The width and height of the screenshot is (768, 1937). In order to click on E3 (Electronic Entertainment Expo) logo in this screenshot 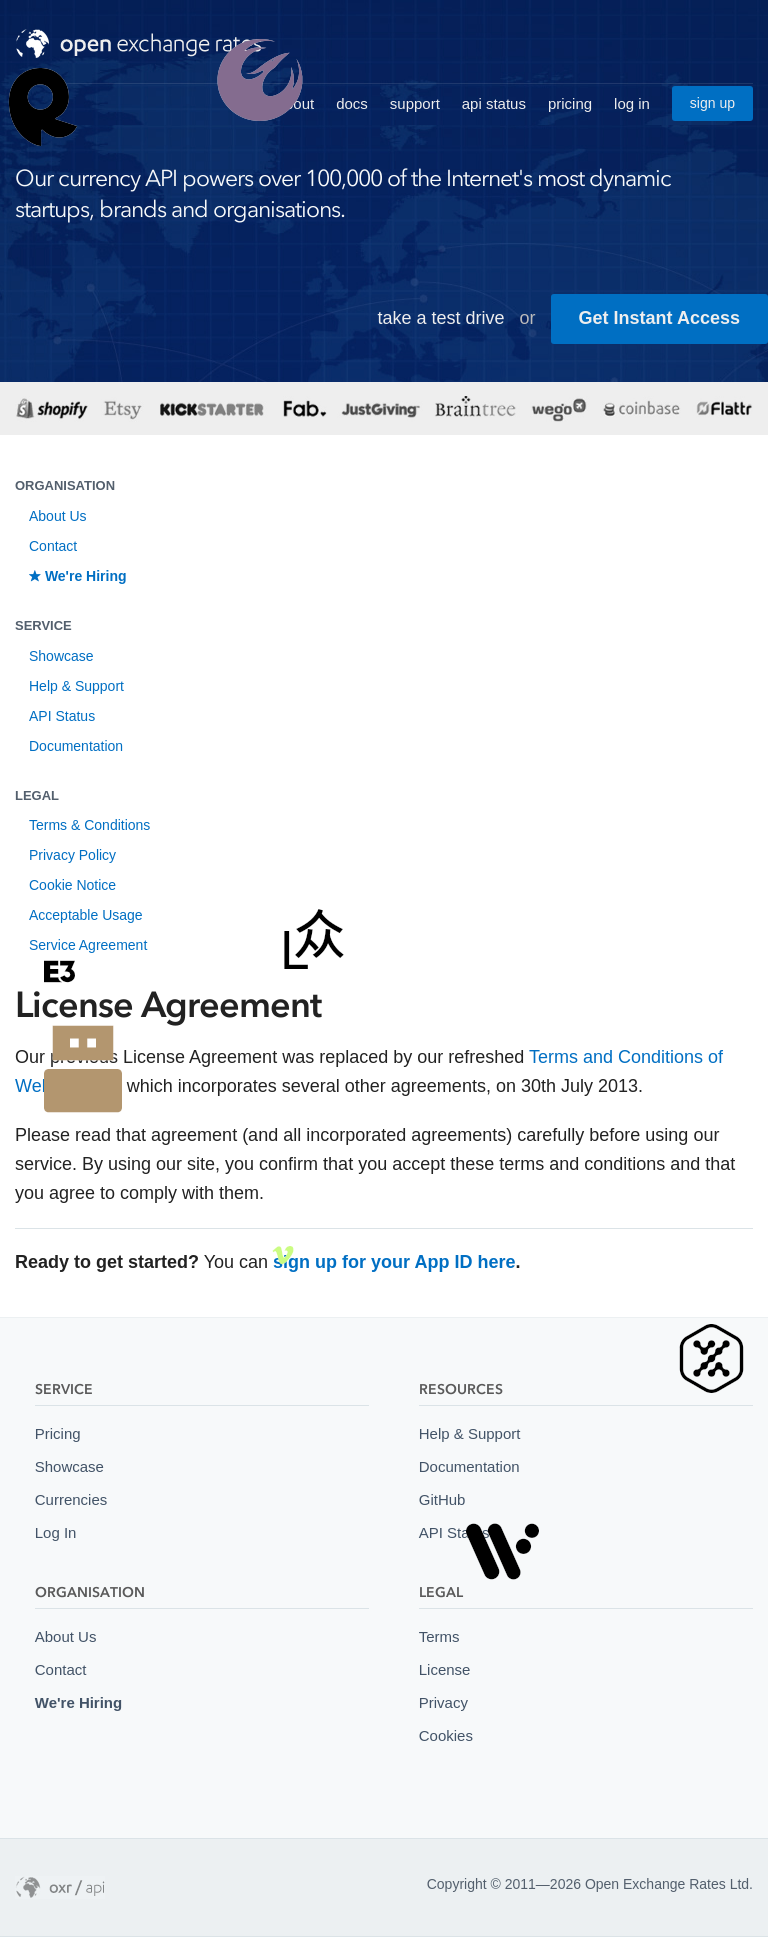, I will do `click(59, 971)`.